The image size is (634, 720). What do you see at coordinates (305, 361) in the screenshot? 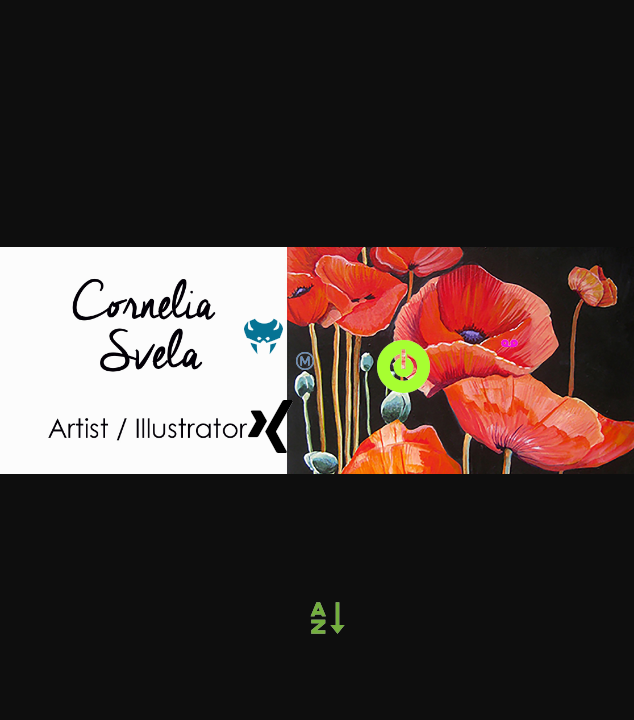
I see `open the Paris Metro transit app` at bounding box center [305, 361].